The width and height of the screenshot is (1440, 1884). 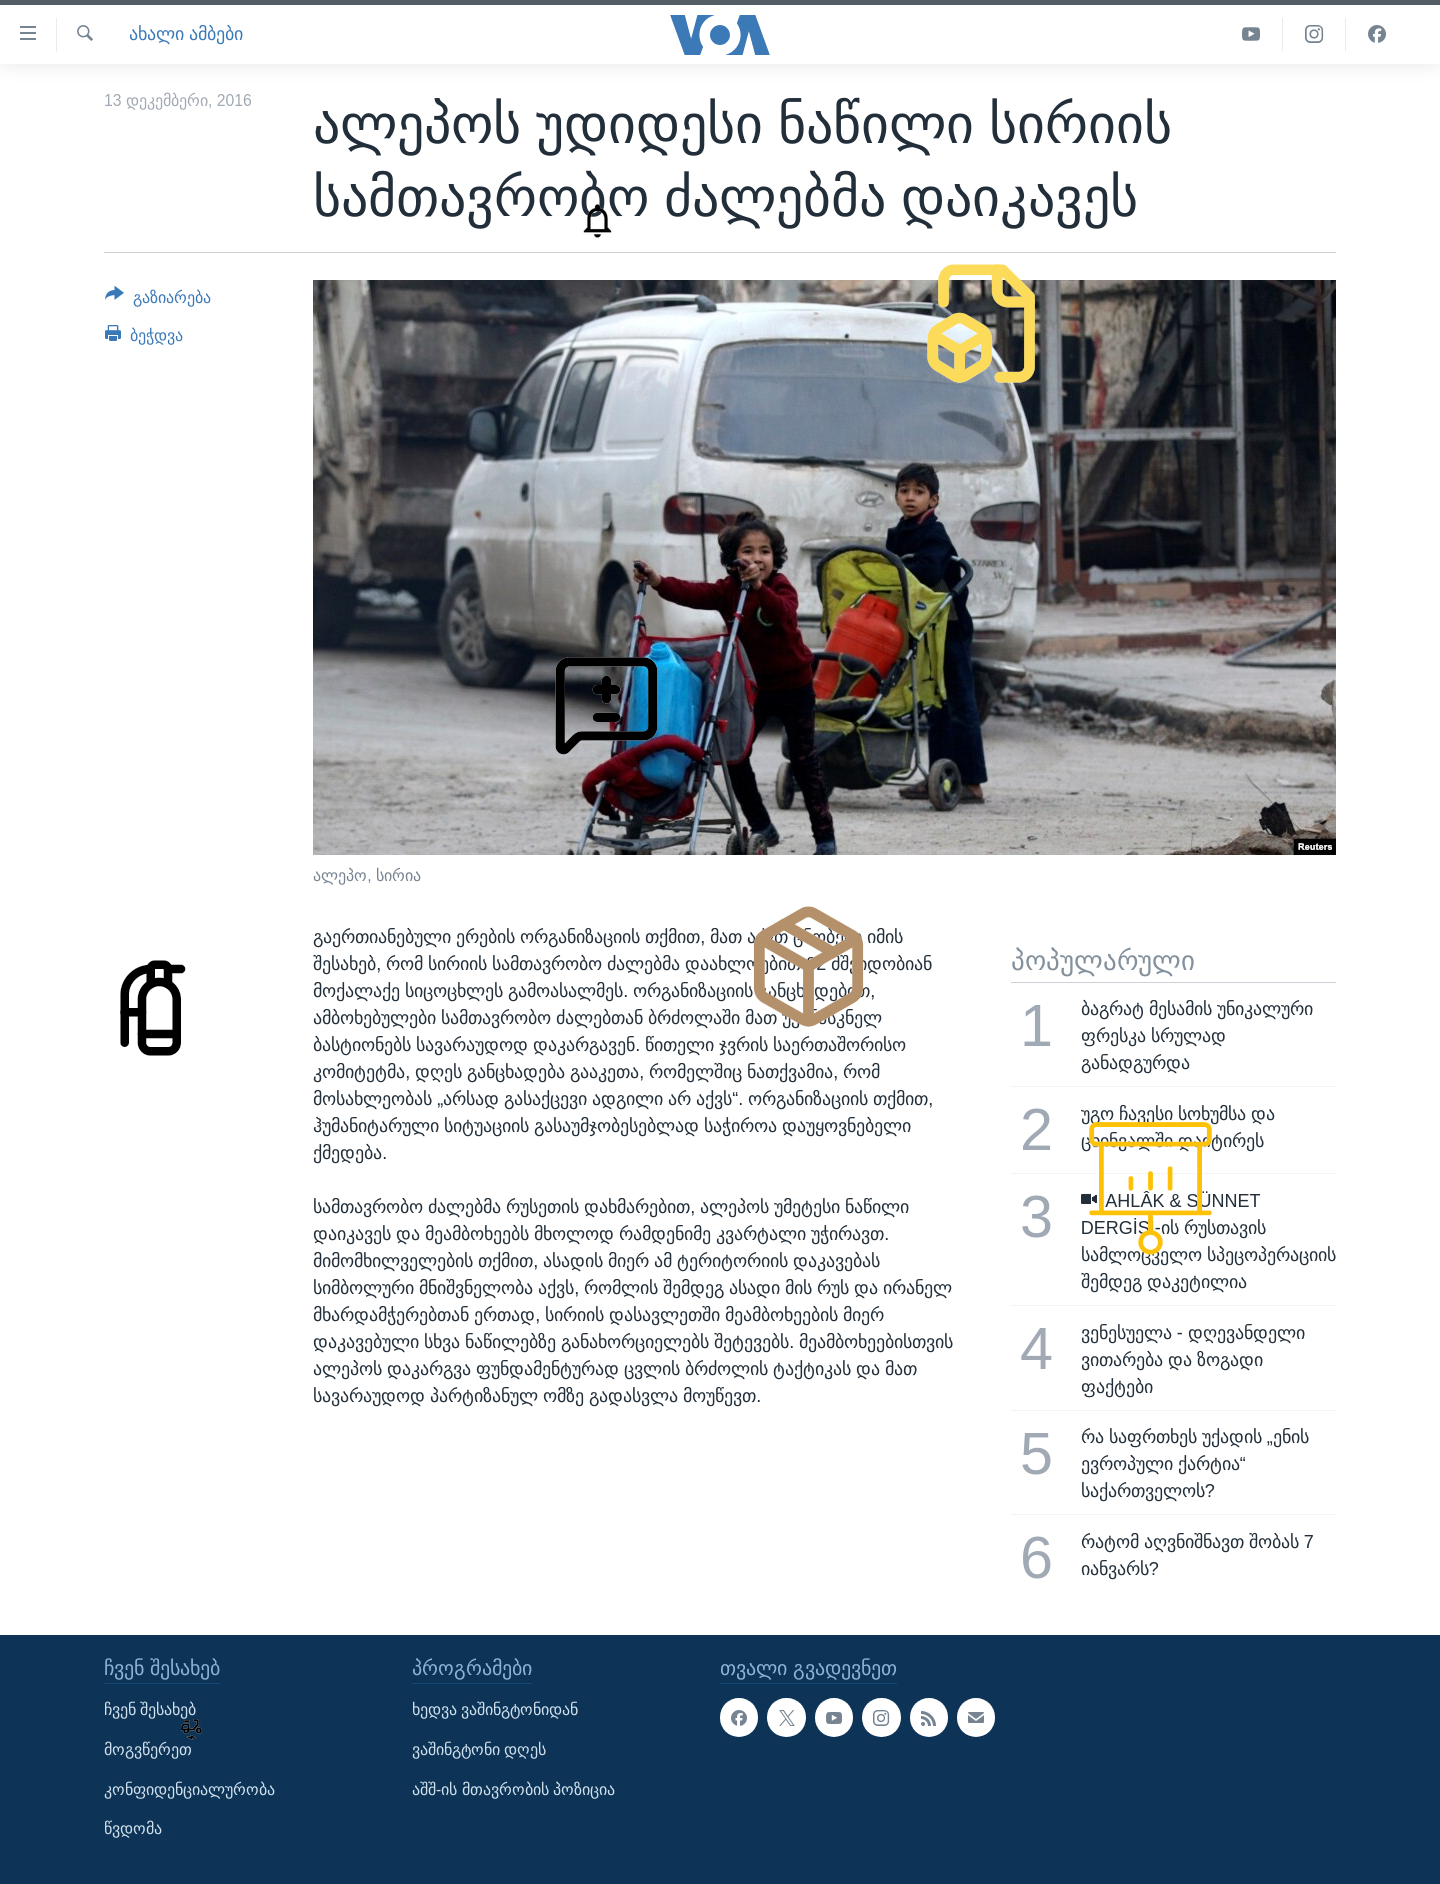 What do you see at coordinates (1150, 1178) in the screenshot?
I see `view presentation with data charts` at bounding box center [1150, 1178].